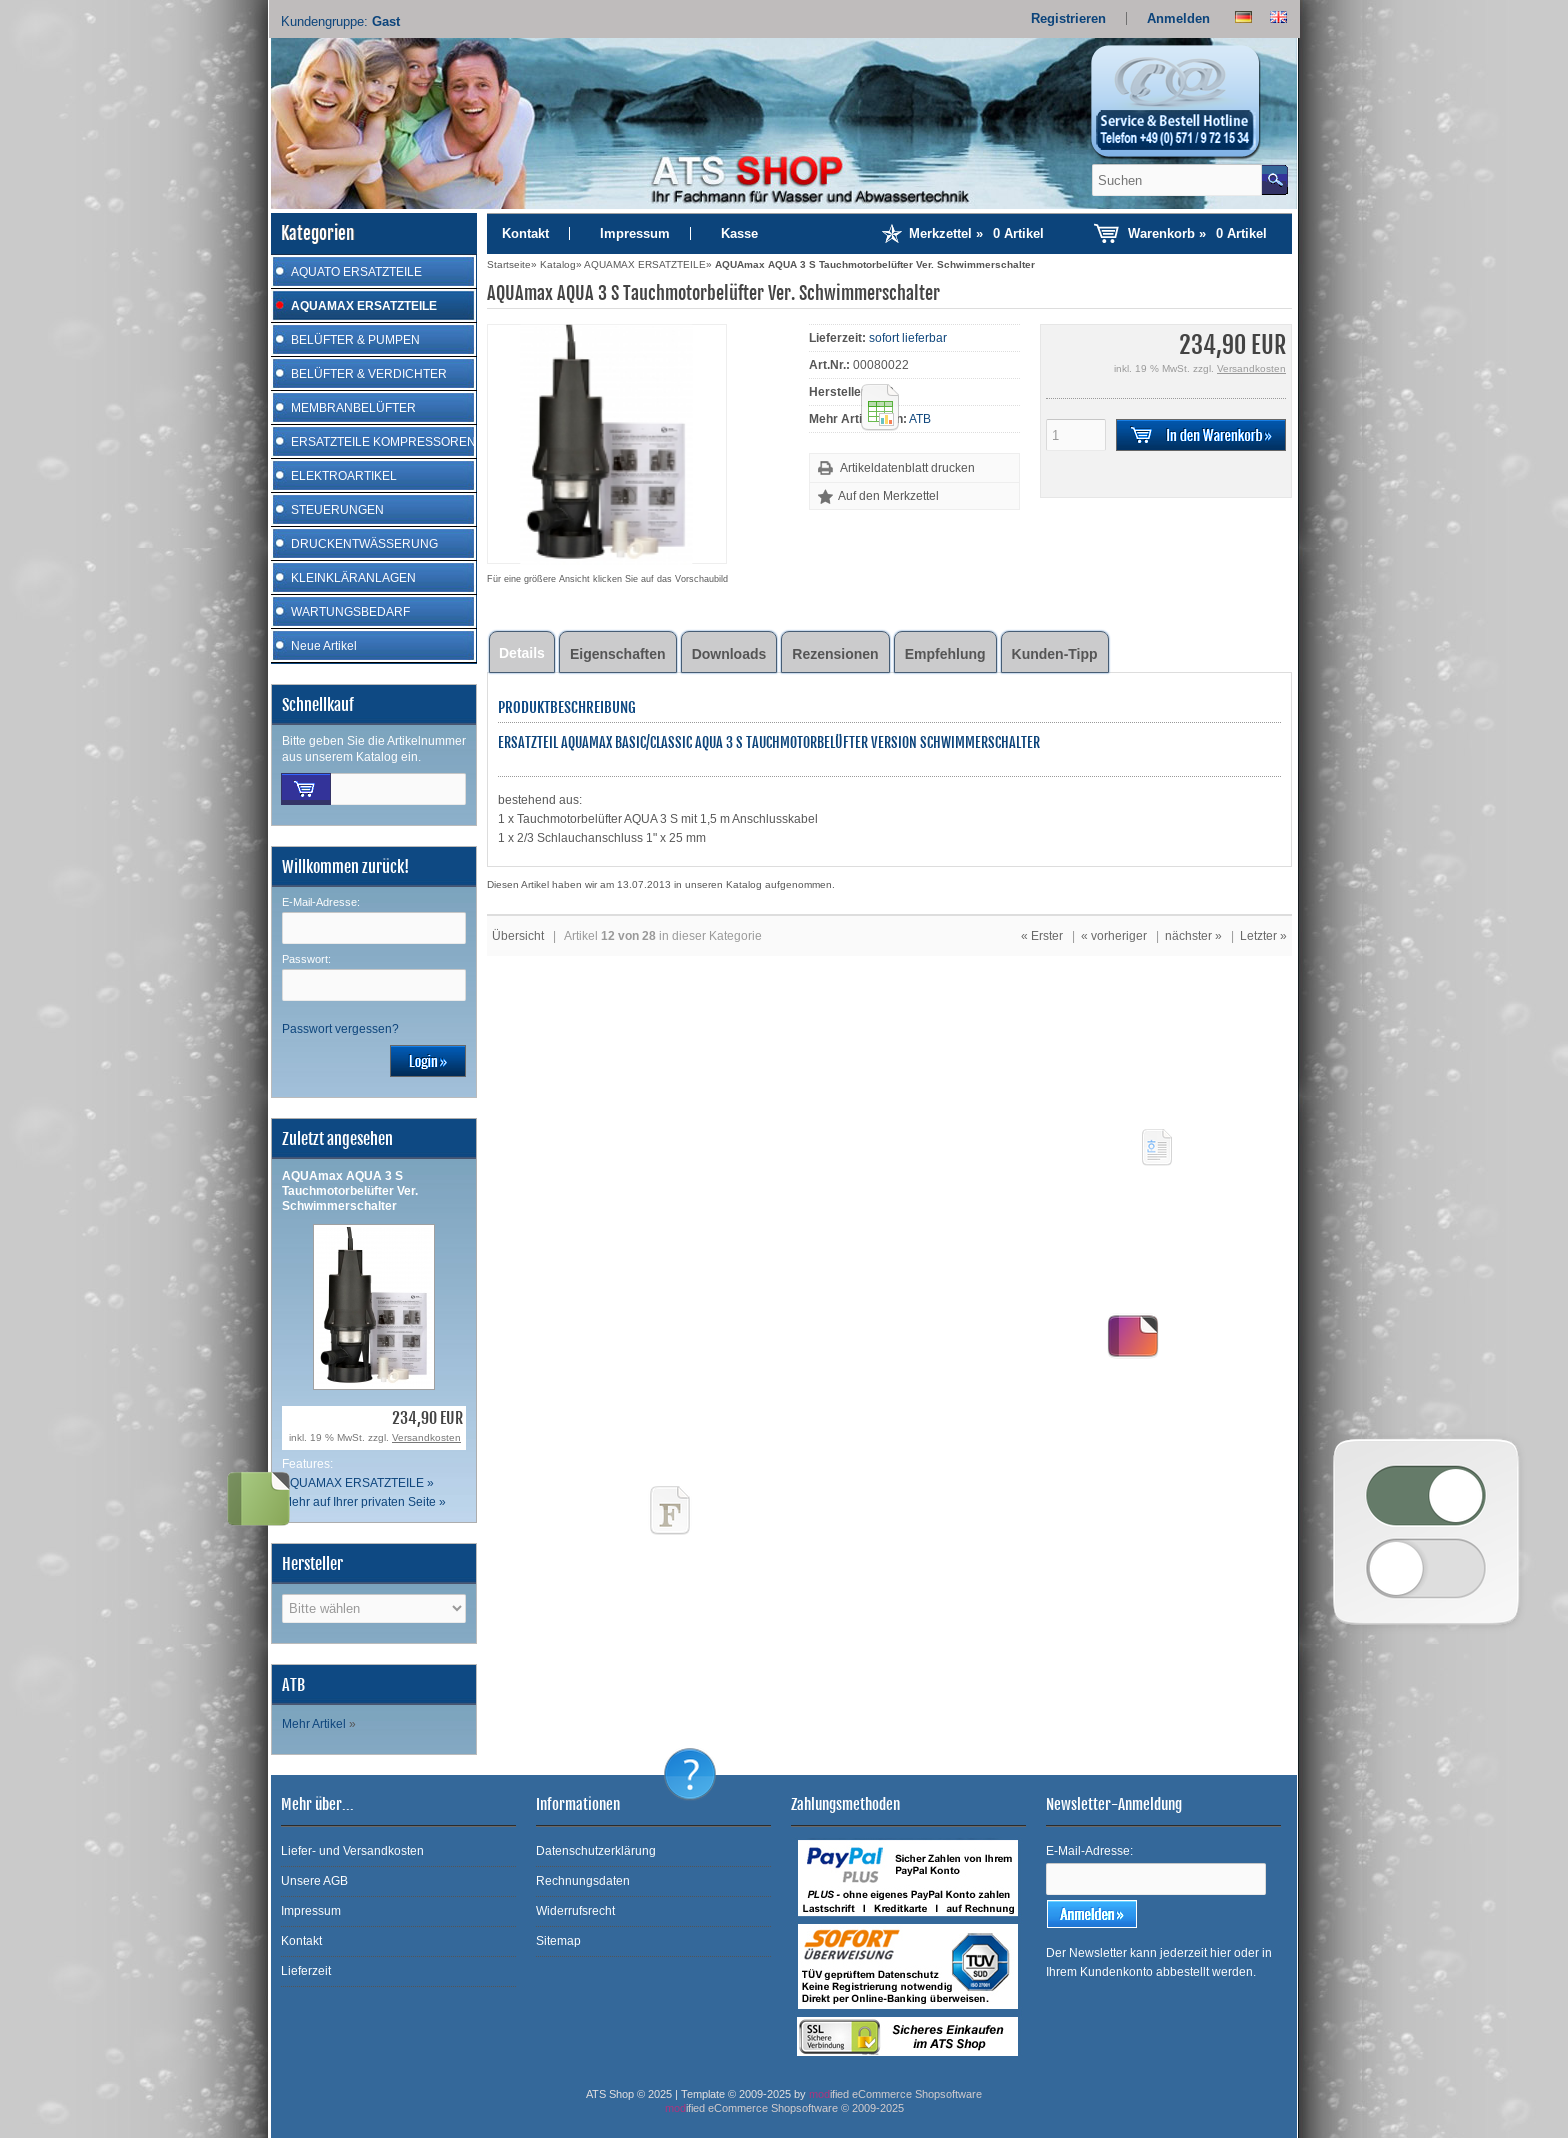 Image resolution: width=1568 pixels, height=2138 pixels. Describe the element at coordinates (880, 407) in the screenshot. I see `spreadsheet file type indicator` at that location.